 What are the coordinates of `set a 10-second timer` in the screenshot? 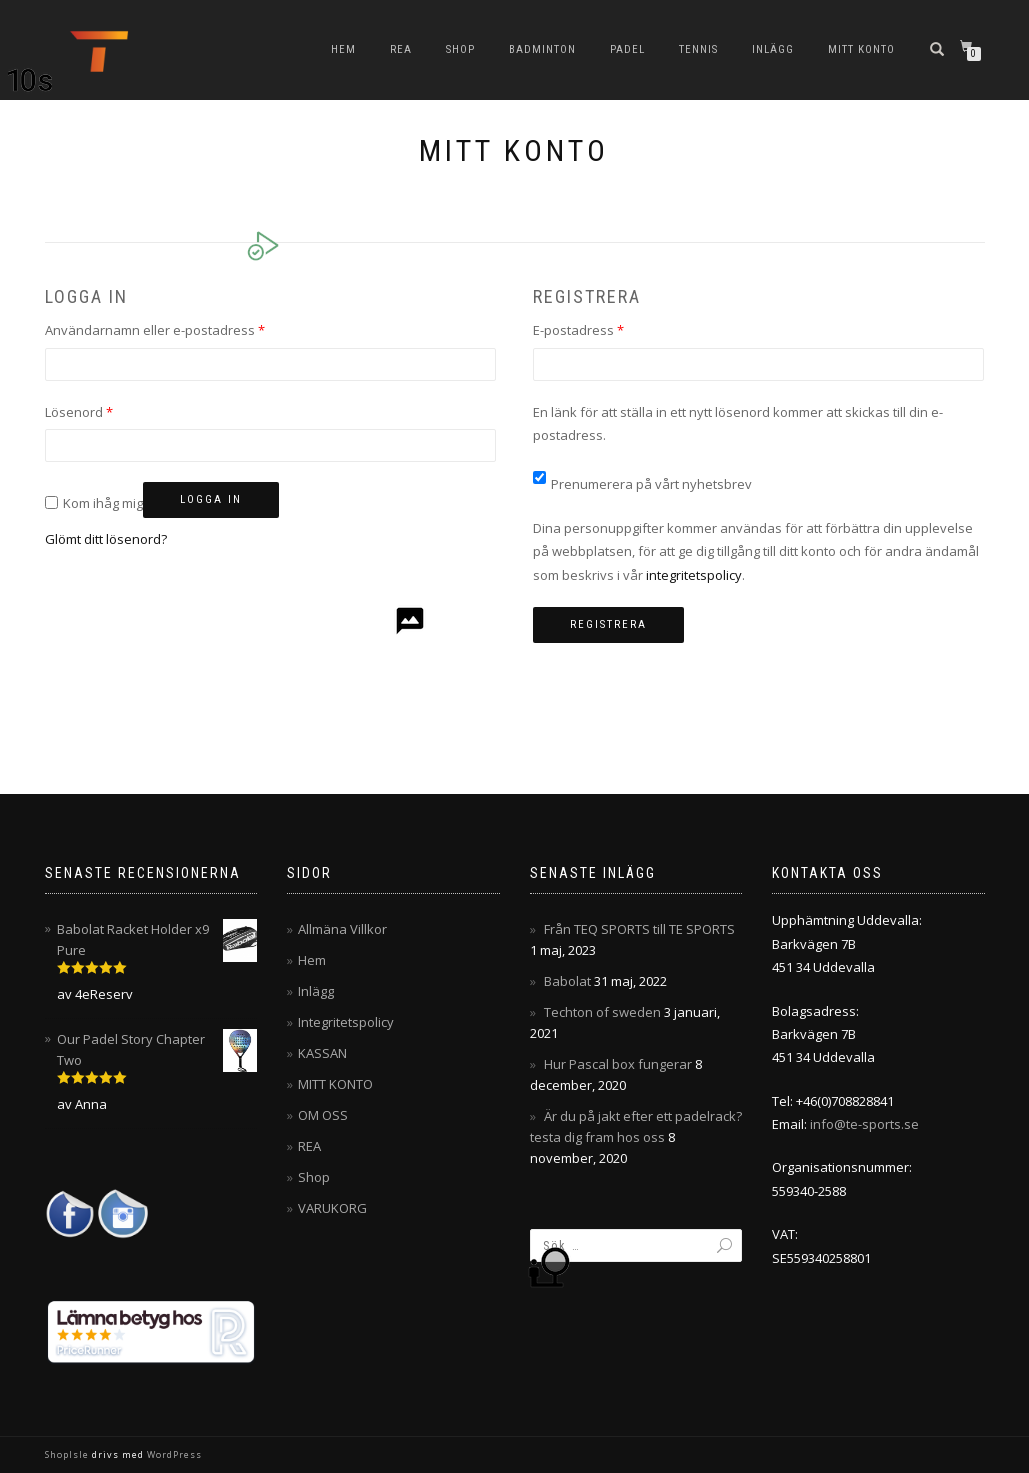 It's located at (30, 80).